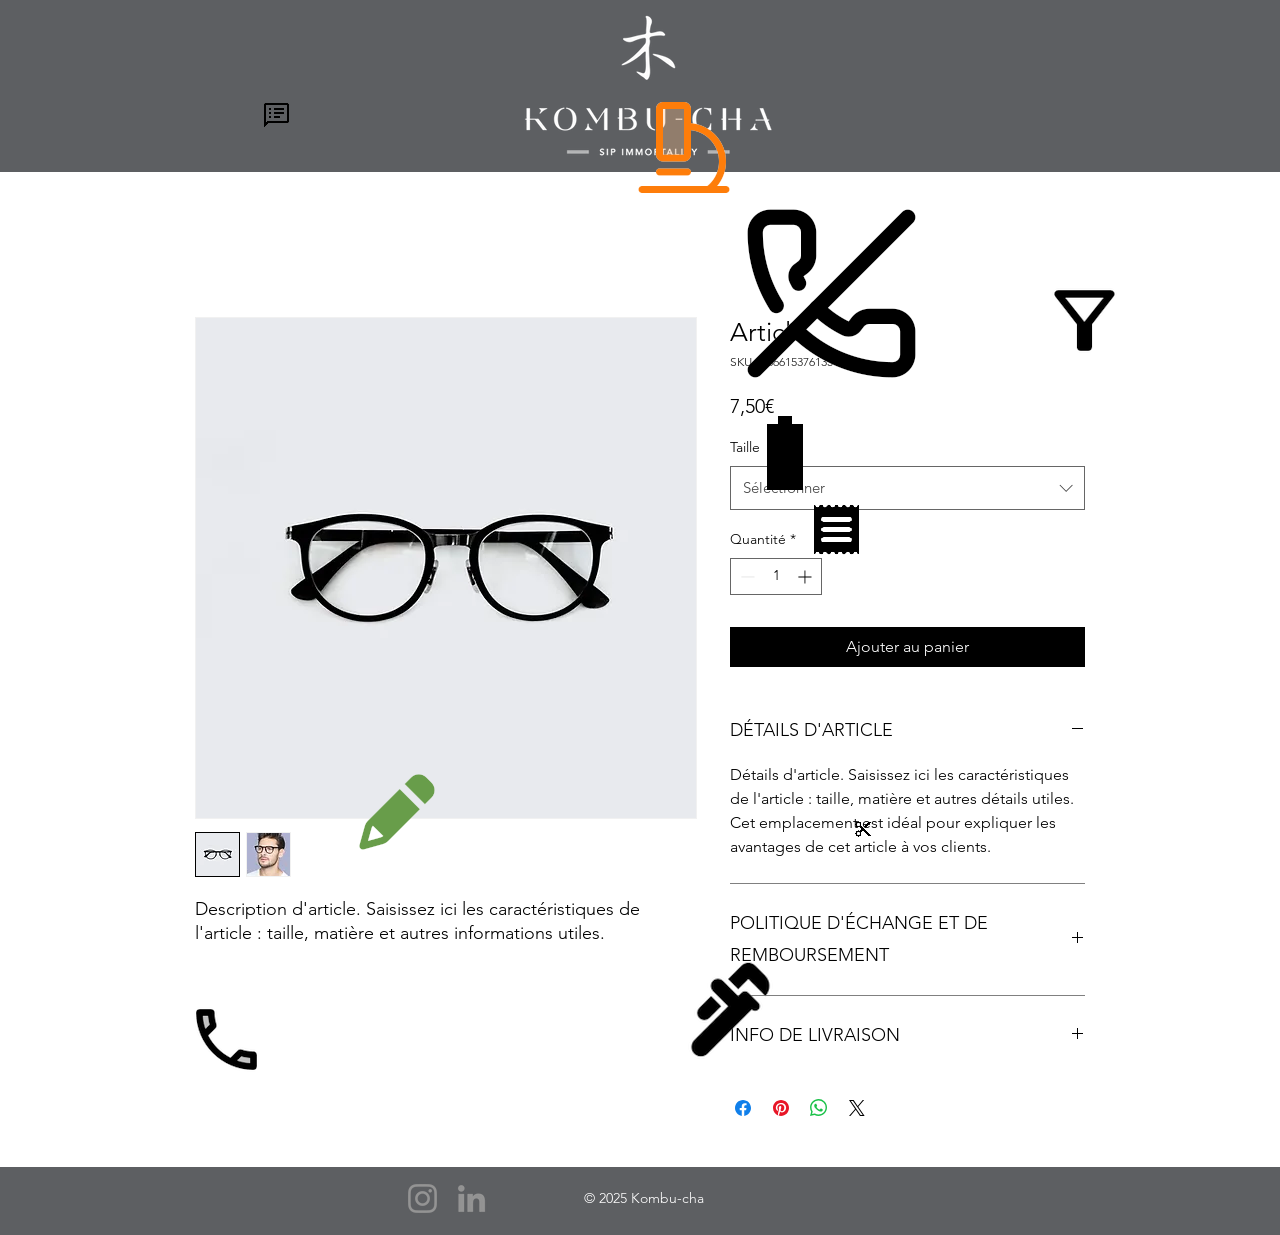  I want to click on mute or disable phone calls, so click(831, 293).